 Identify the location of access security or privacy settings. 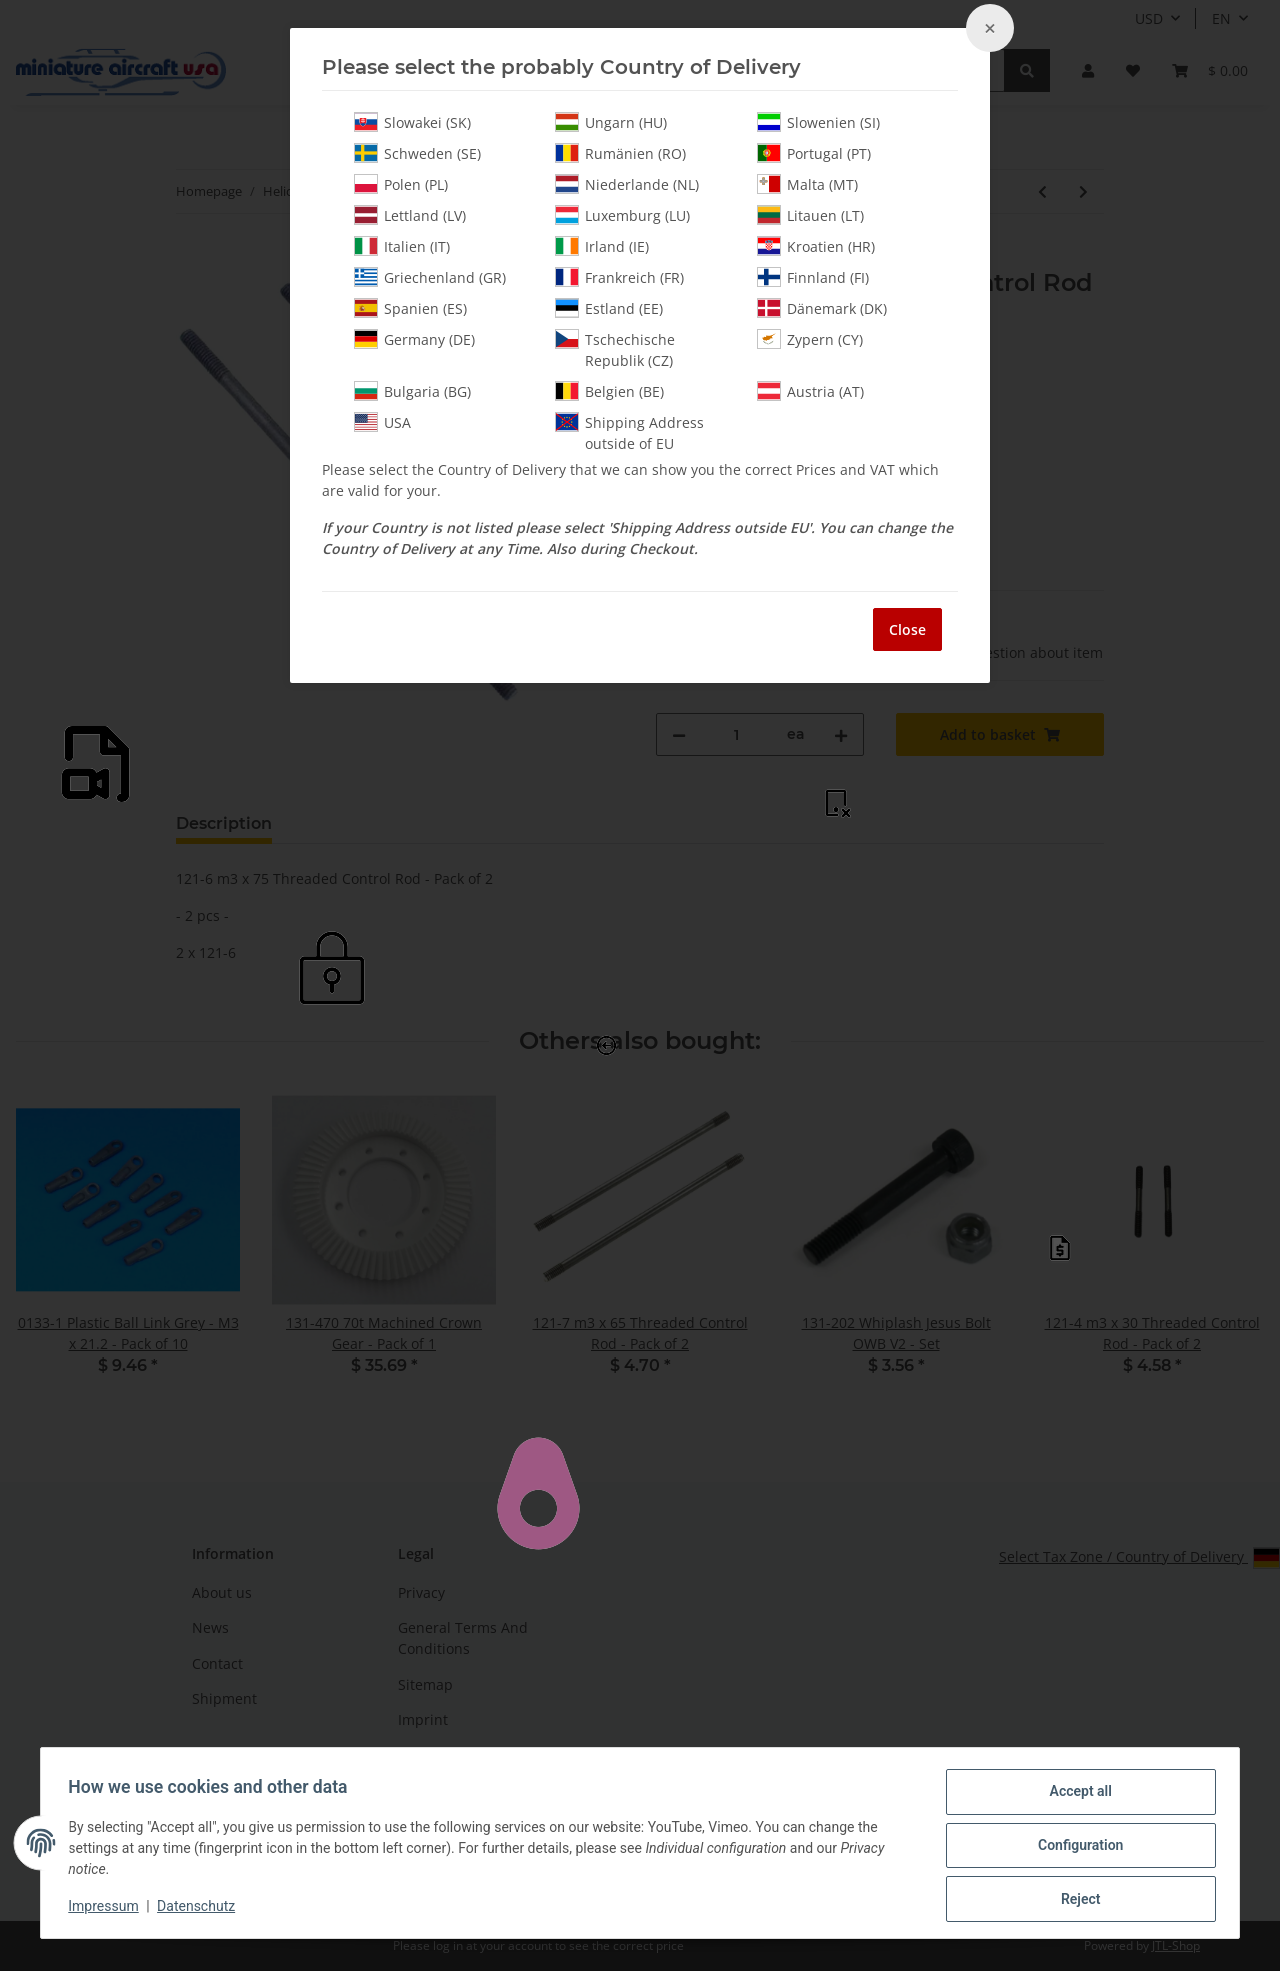
(332, 972).